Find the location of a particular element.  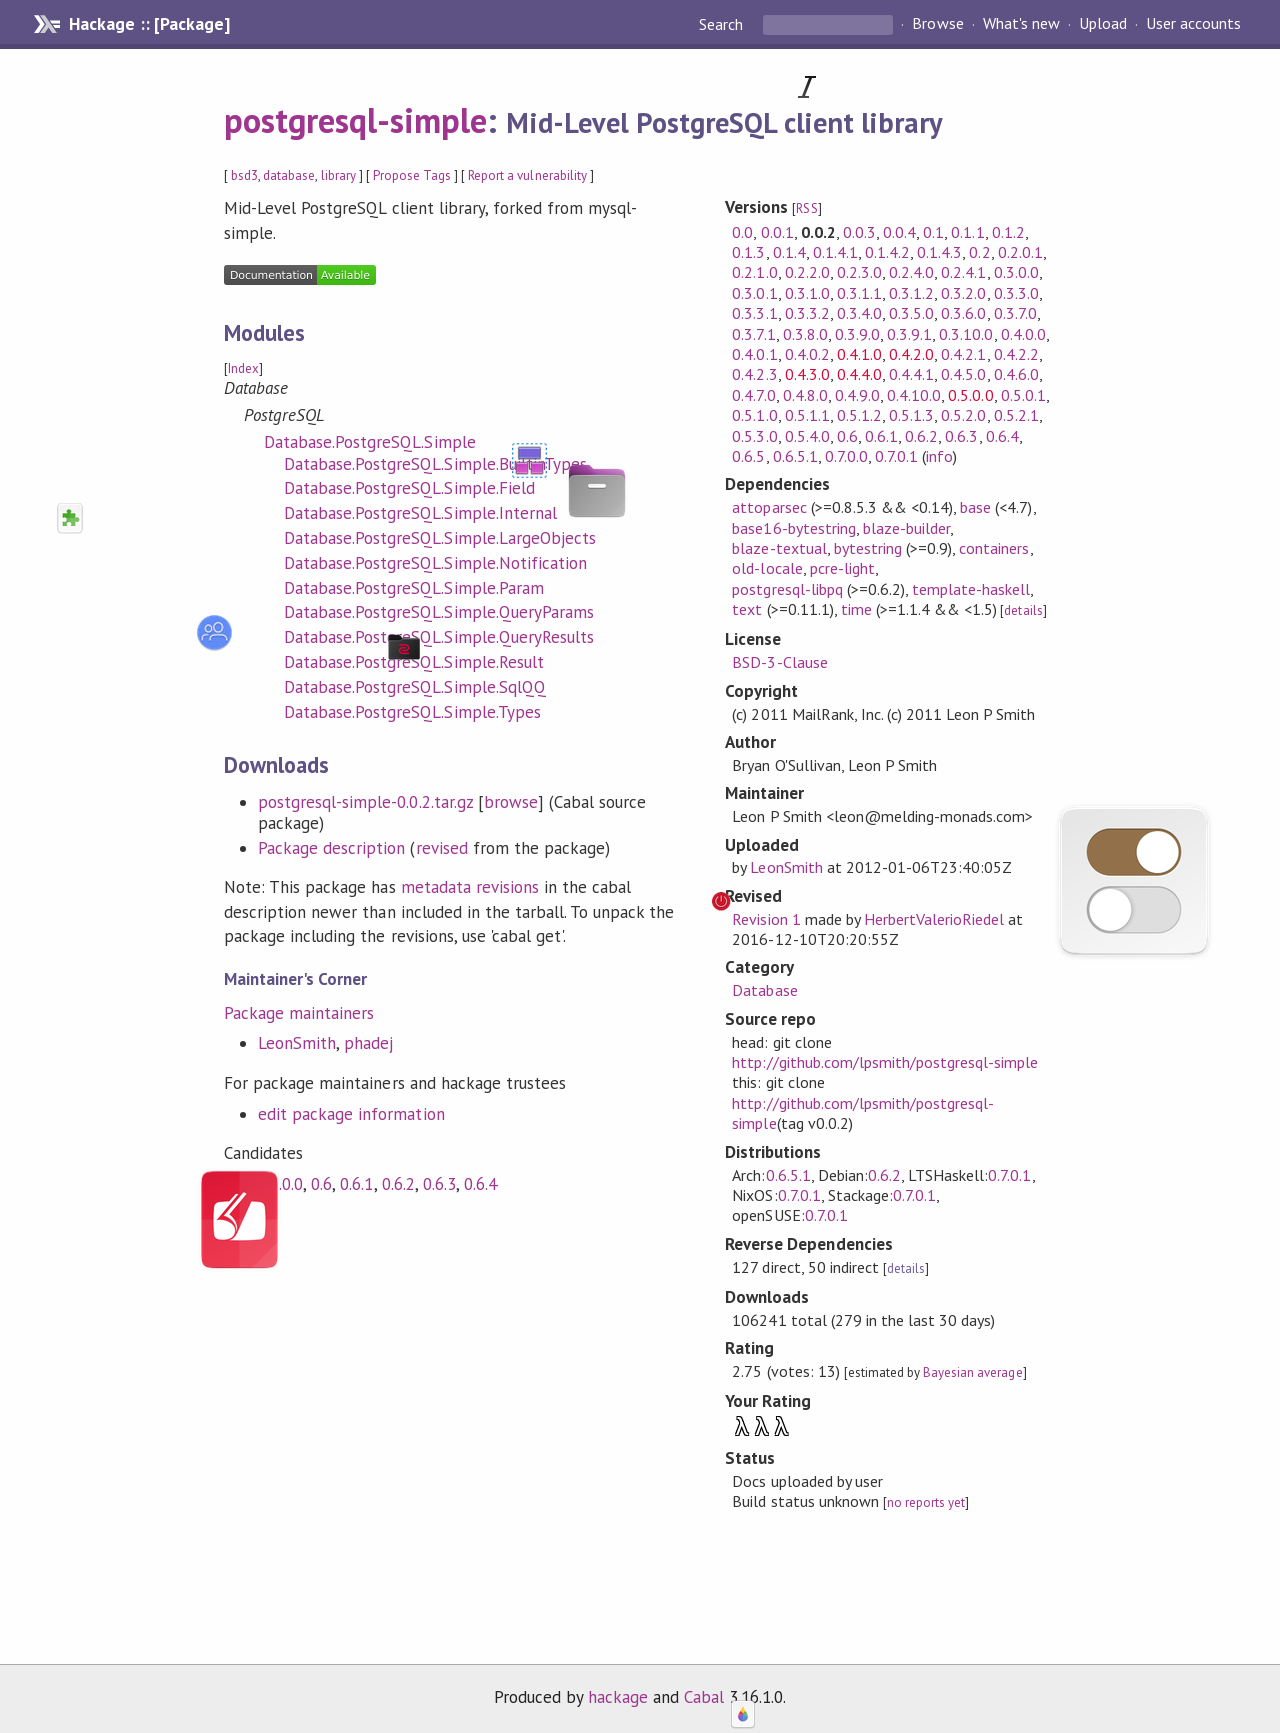

folder containing BenQ ZOWIE gaming peripherals software or drivers is located at coordinates (404, 648).